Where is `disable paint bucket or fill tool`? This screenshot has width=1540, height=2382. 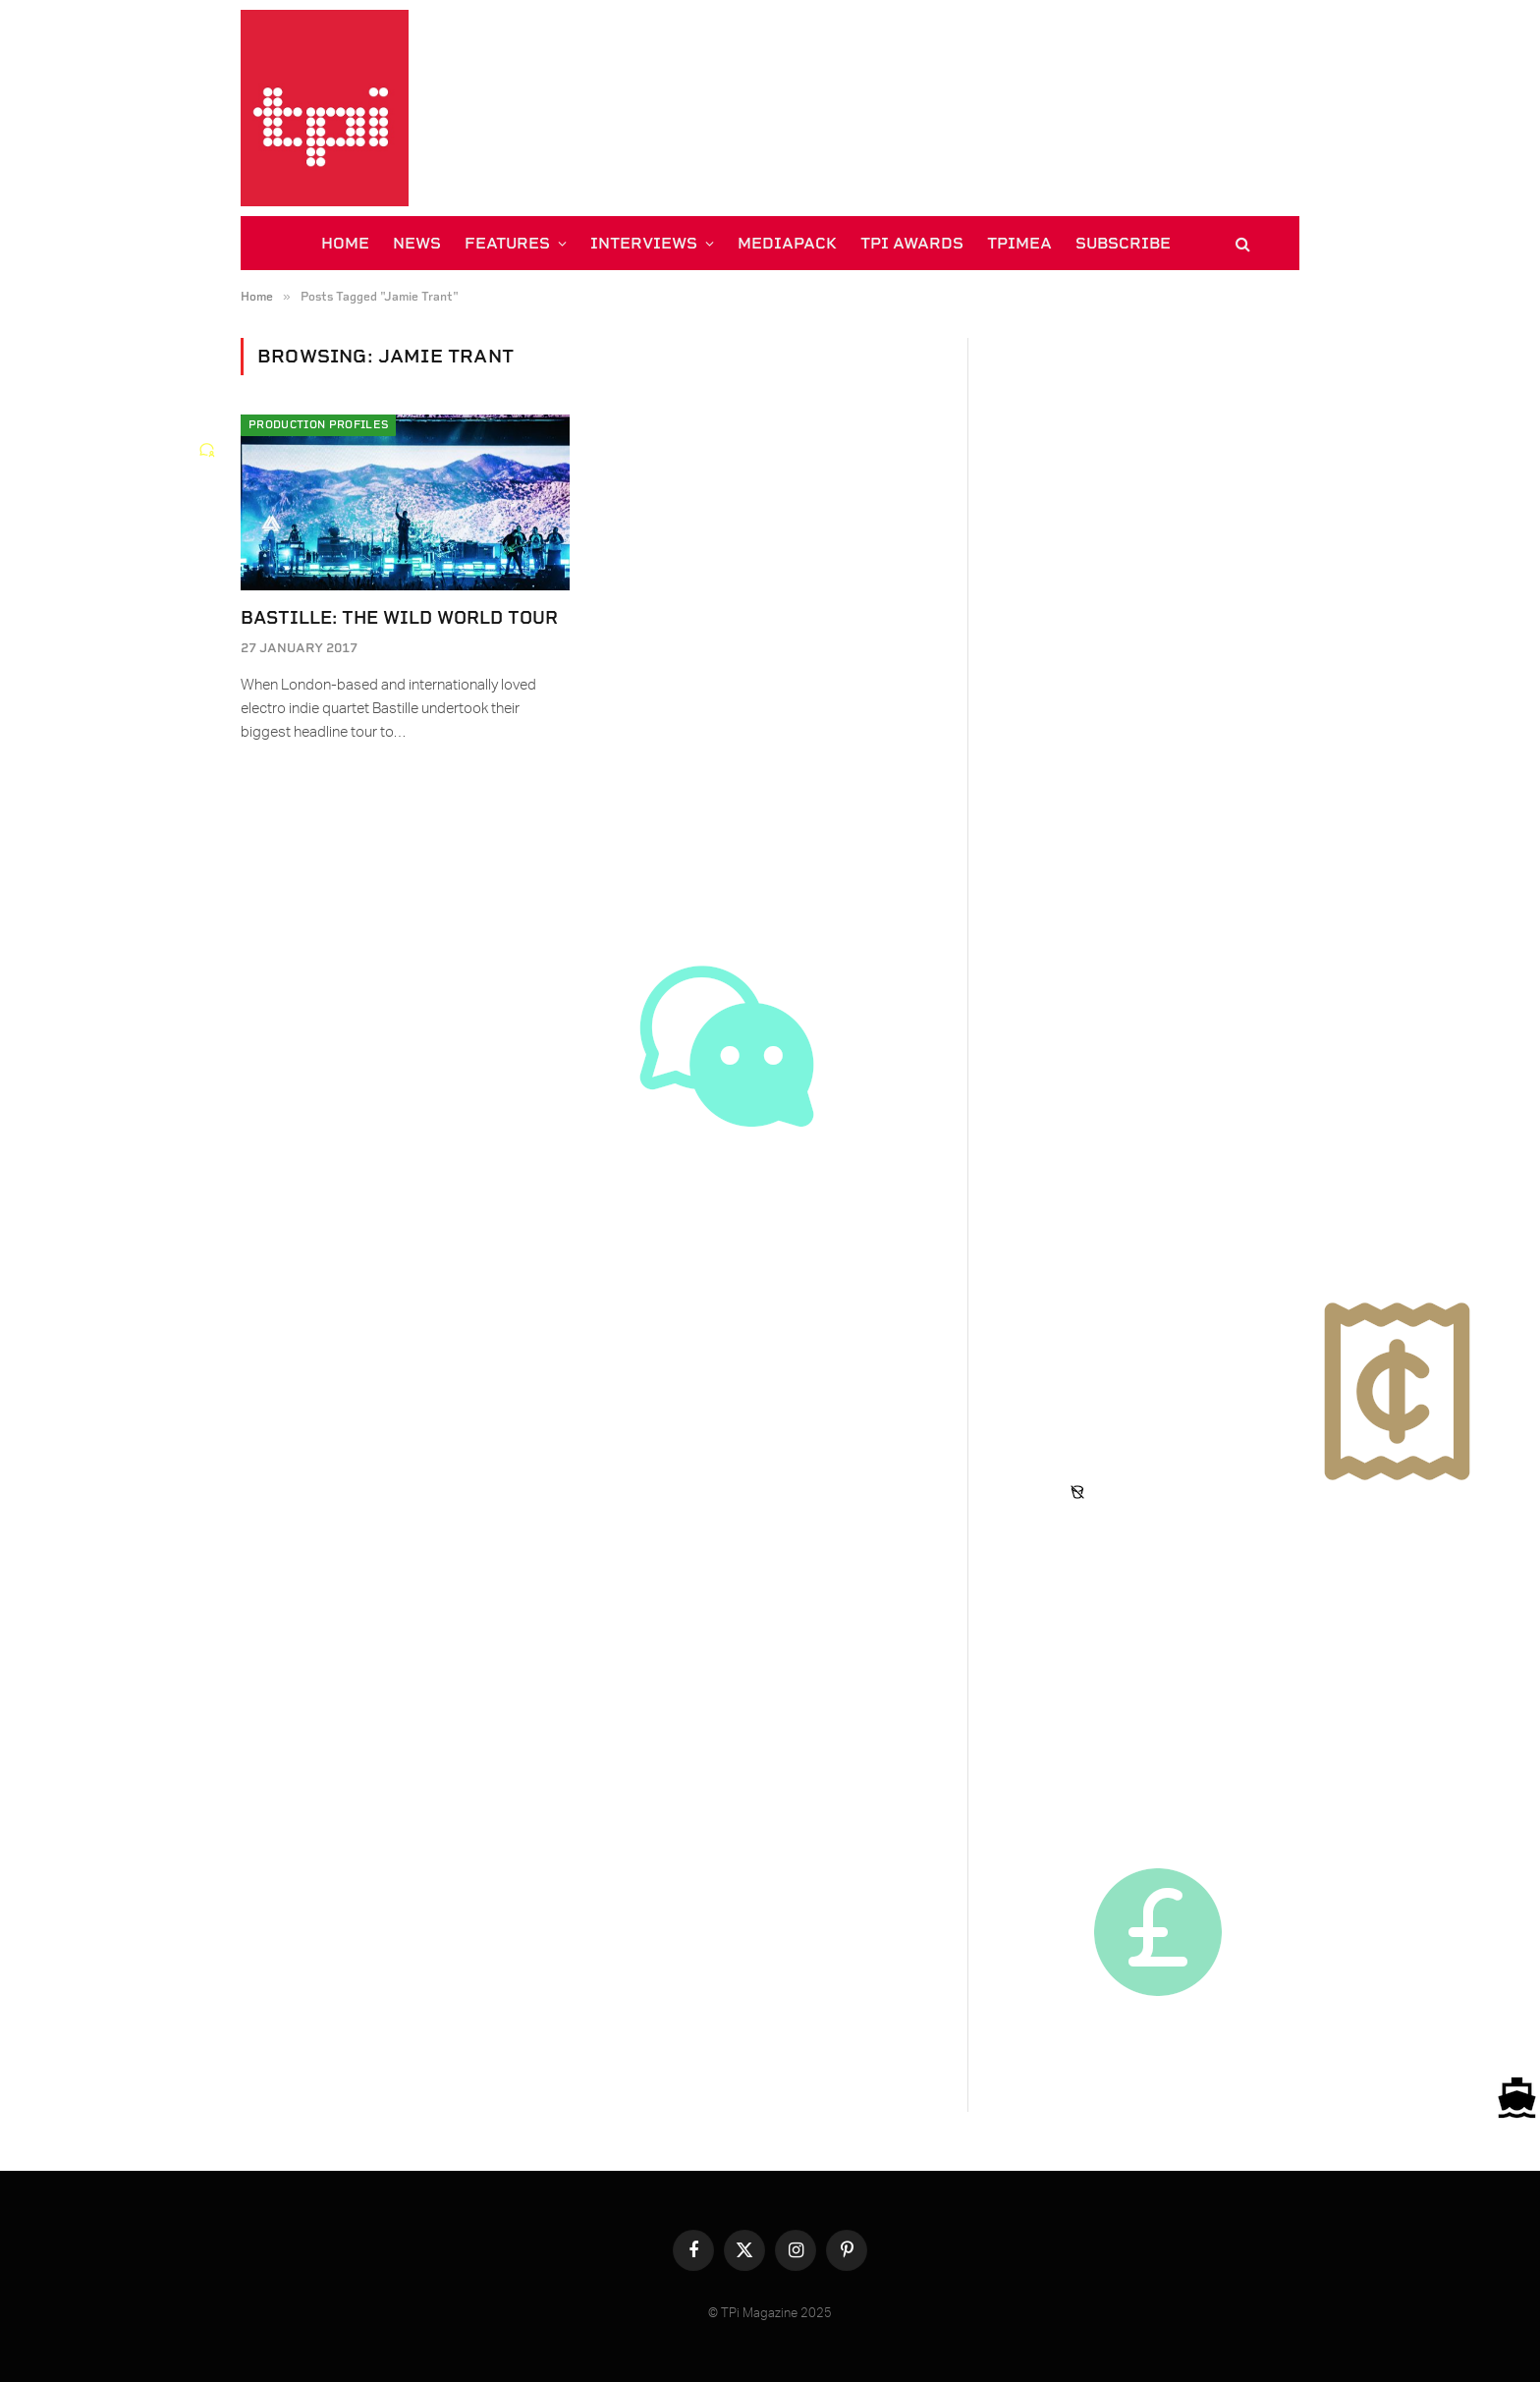 disable paint bucket or fill tool is located at coordinates (1077, 1492).